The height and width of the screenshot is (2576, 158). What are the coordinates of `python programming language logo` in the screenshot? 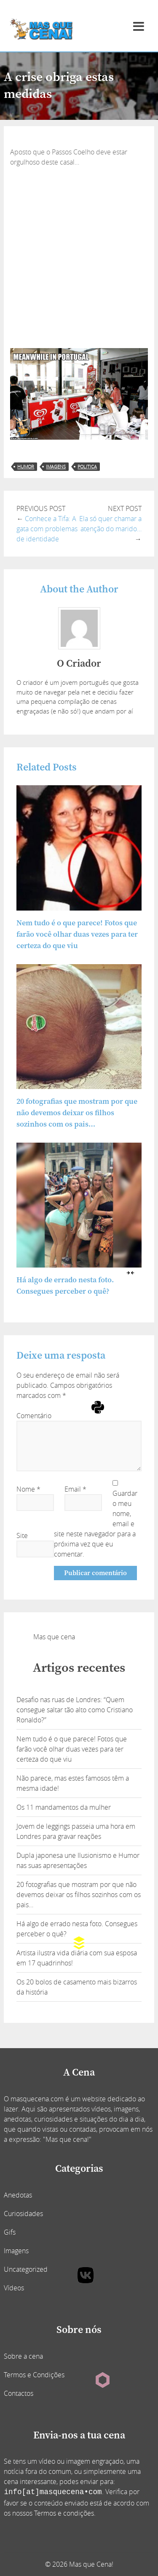 It's located at (98, 1407).